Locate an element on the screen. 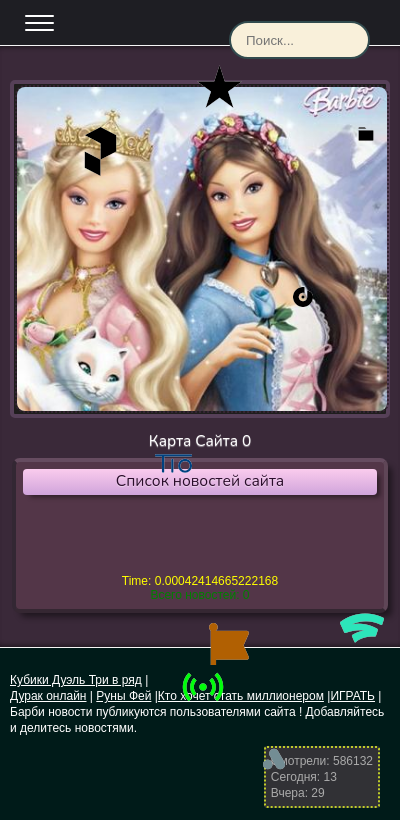 This screenshot has width=400, height=820. google stadia gaming service logo is located at coordinates (362, 628).